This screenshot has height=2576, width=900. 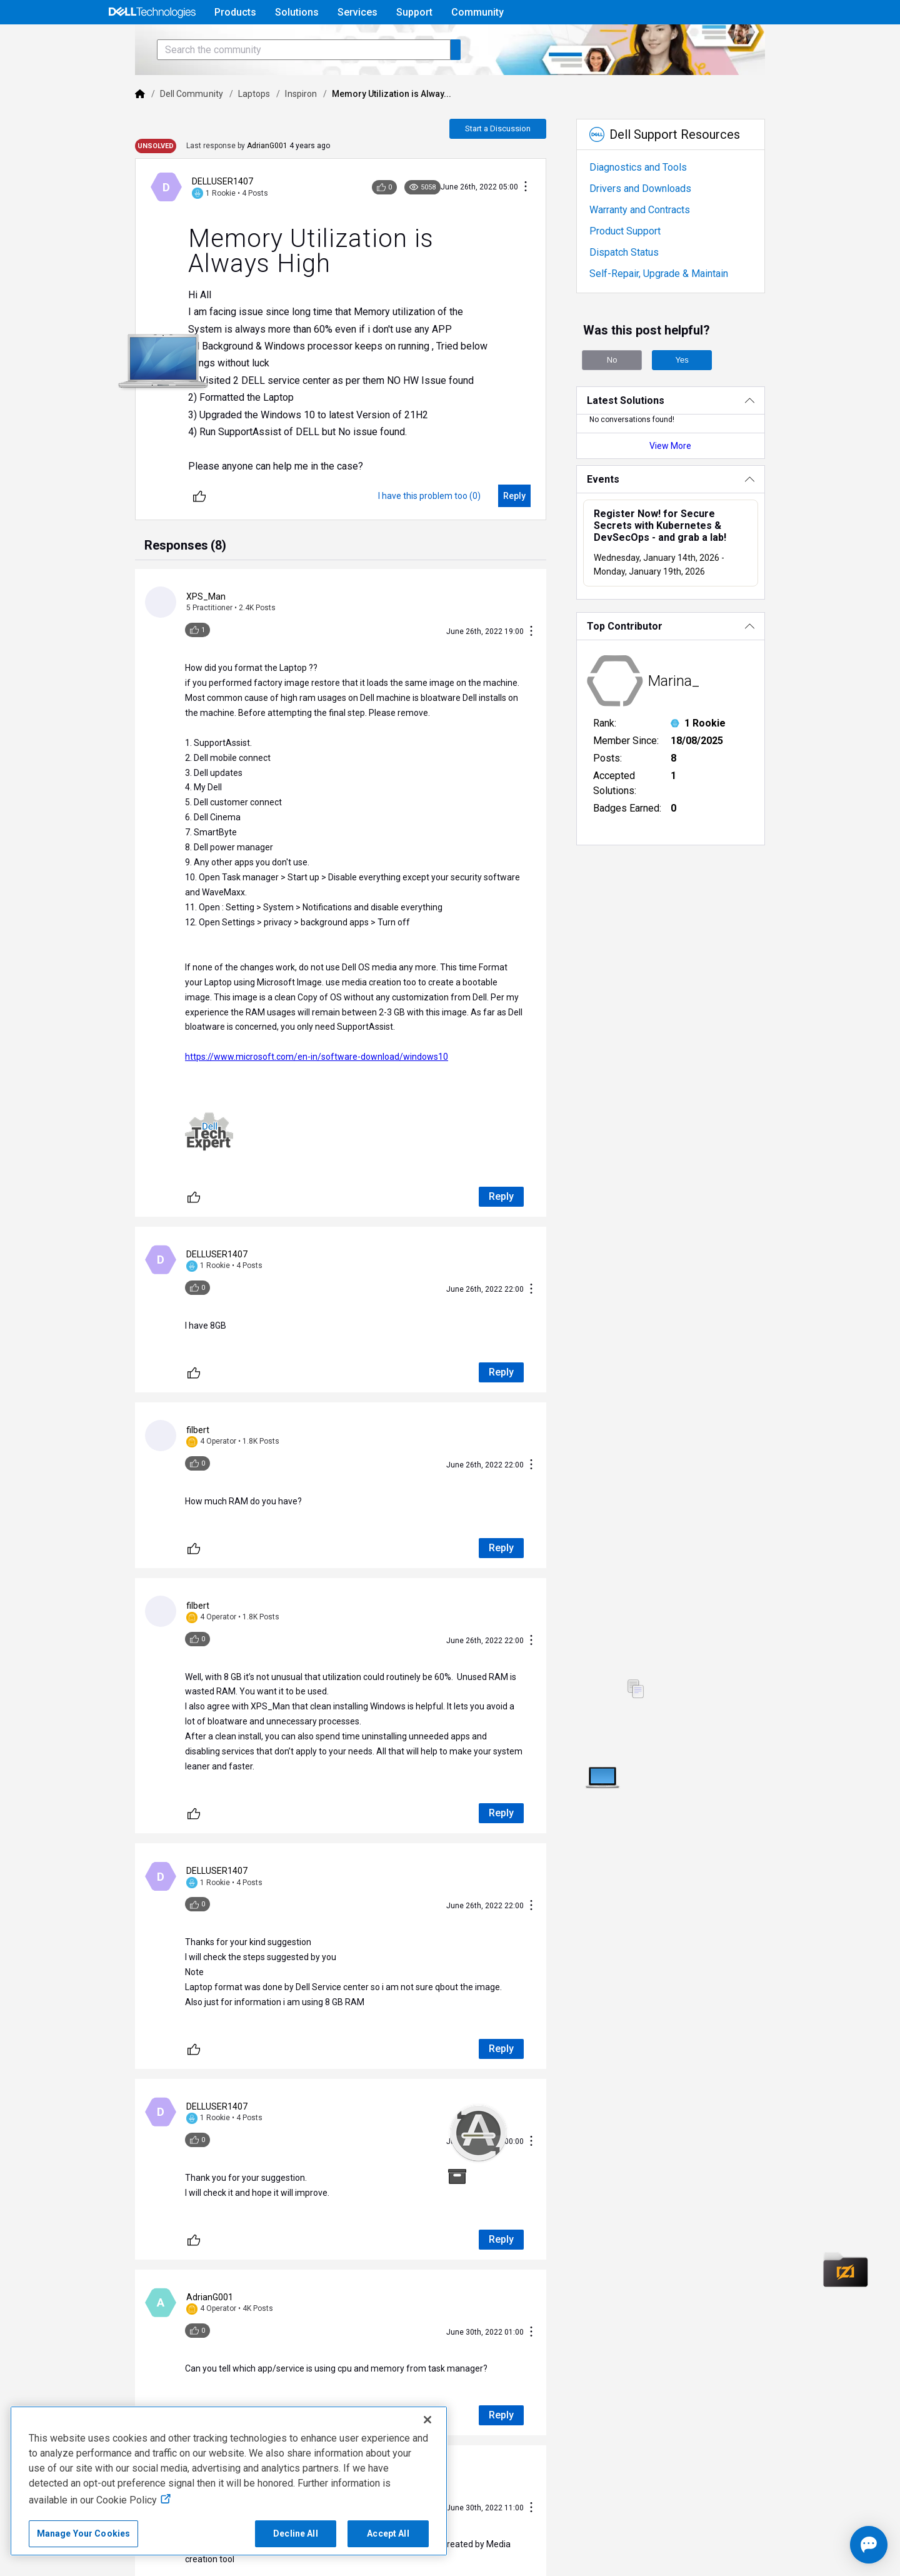 I want to click on indicates this macbook pro in system preferences, so click(x=602, y=1776).